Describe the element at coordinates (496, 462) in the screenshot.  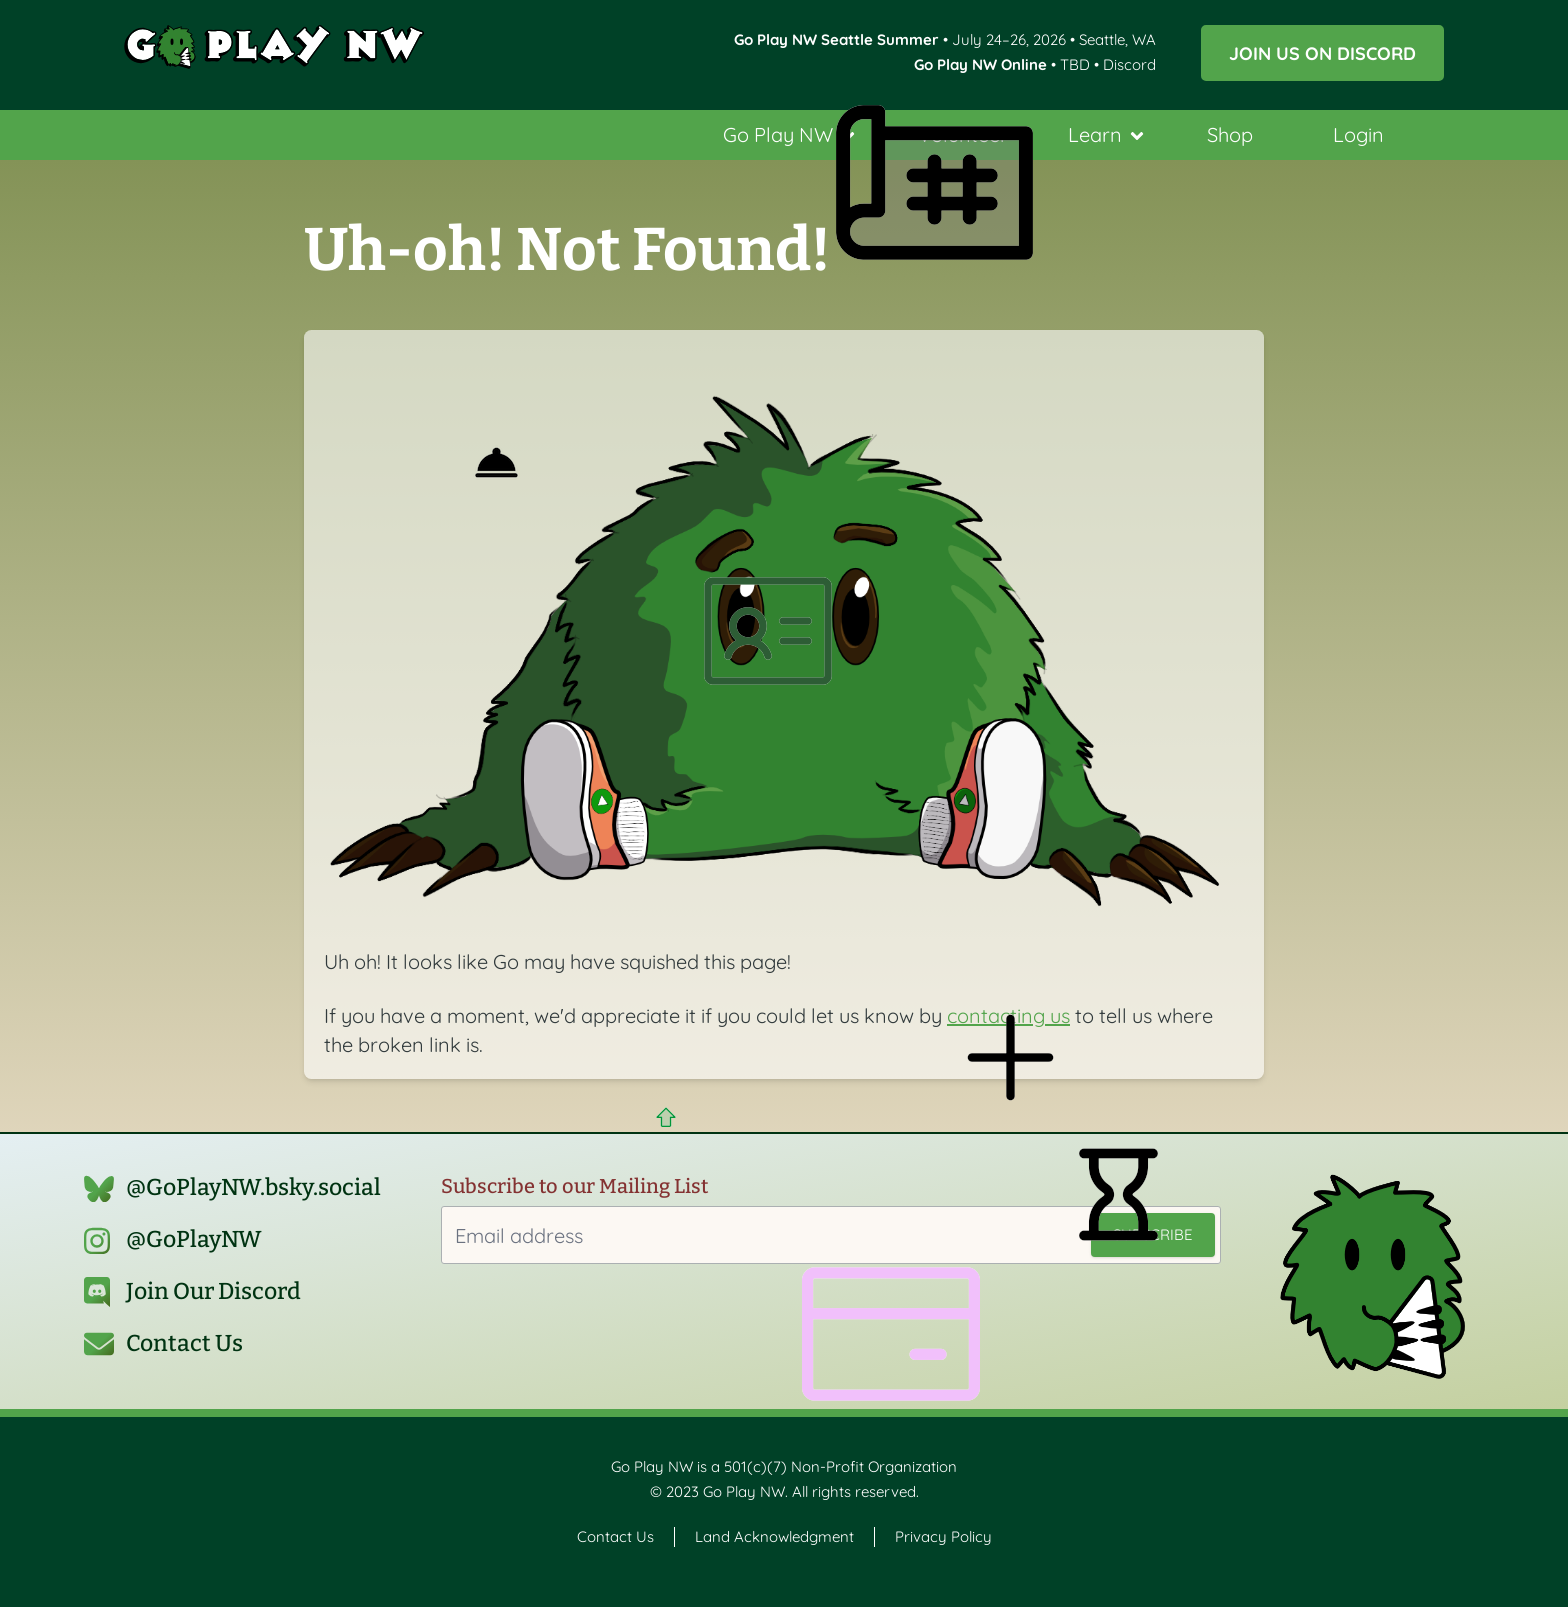
I see `request room service or hotel amenities` at that location.